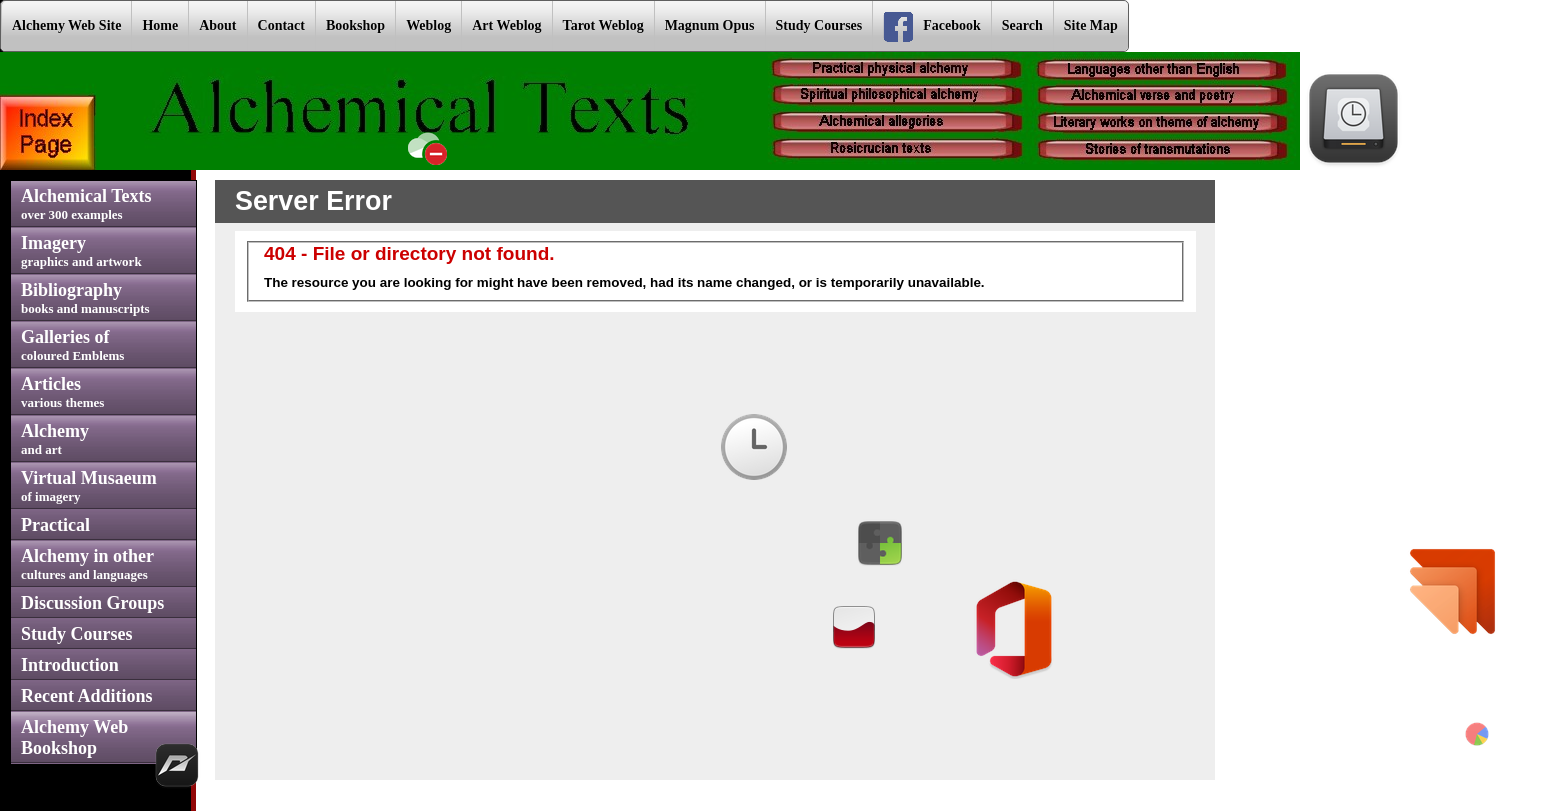  I want to click on open system backup preferences, so click(1353, 118).